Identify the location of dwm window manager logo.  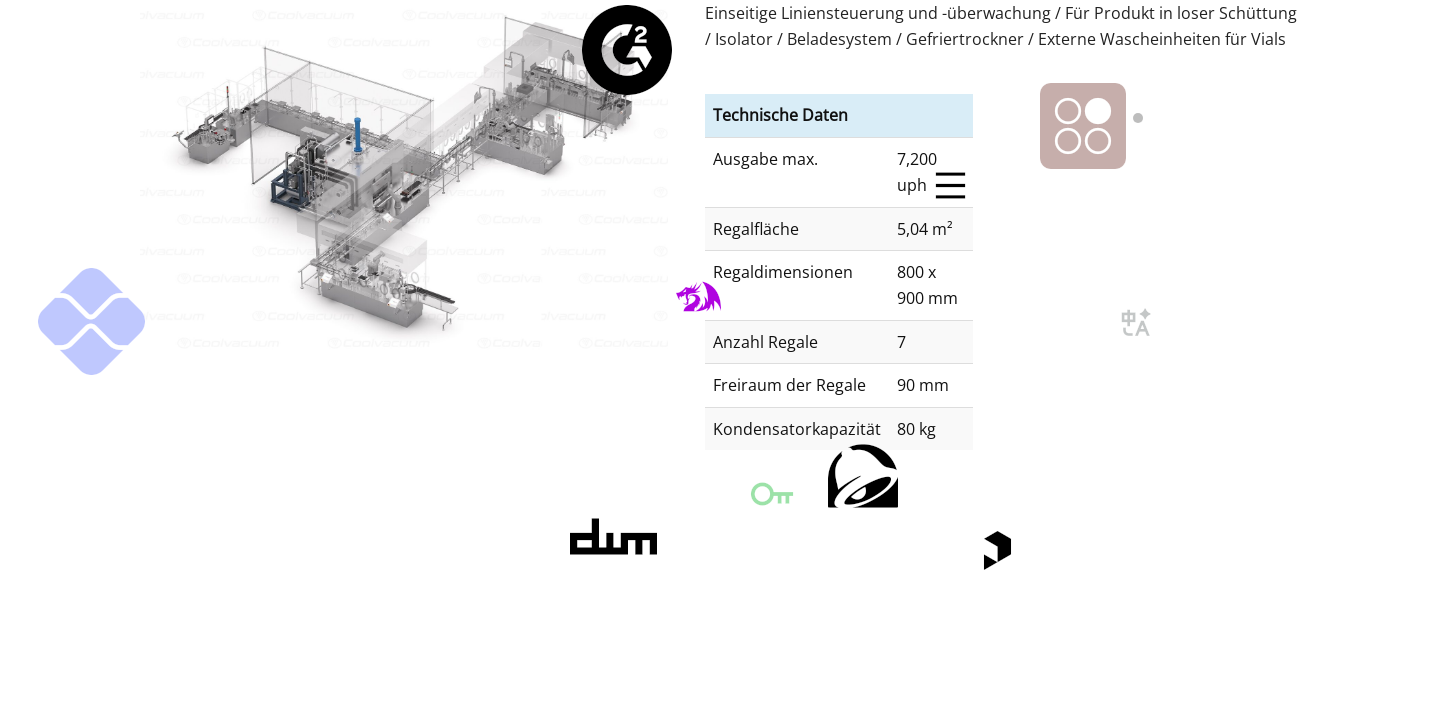
(613, 536).